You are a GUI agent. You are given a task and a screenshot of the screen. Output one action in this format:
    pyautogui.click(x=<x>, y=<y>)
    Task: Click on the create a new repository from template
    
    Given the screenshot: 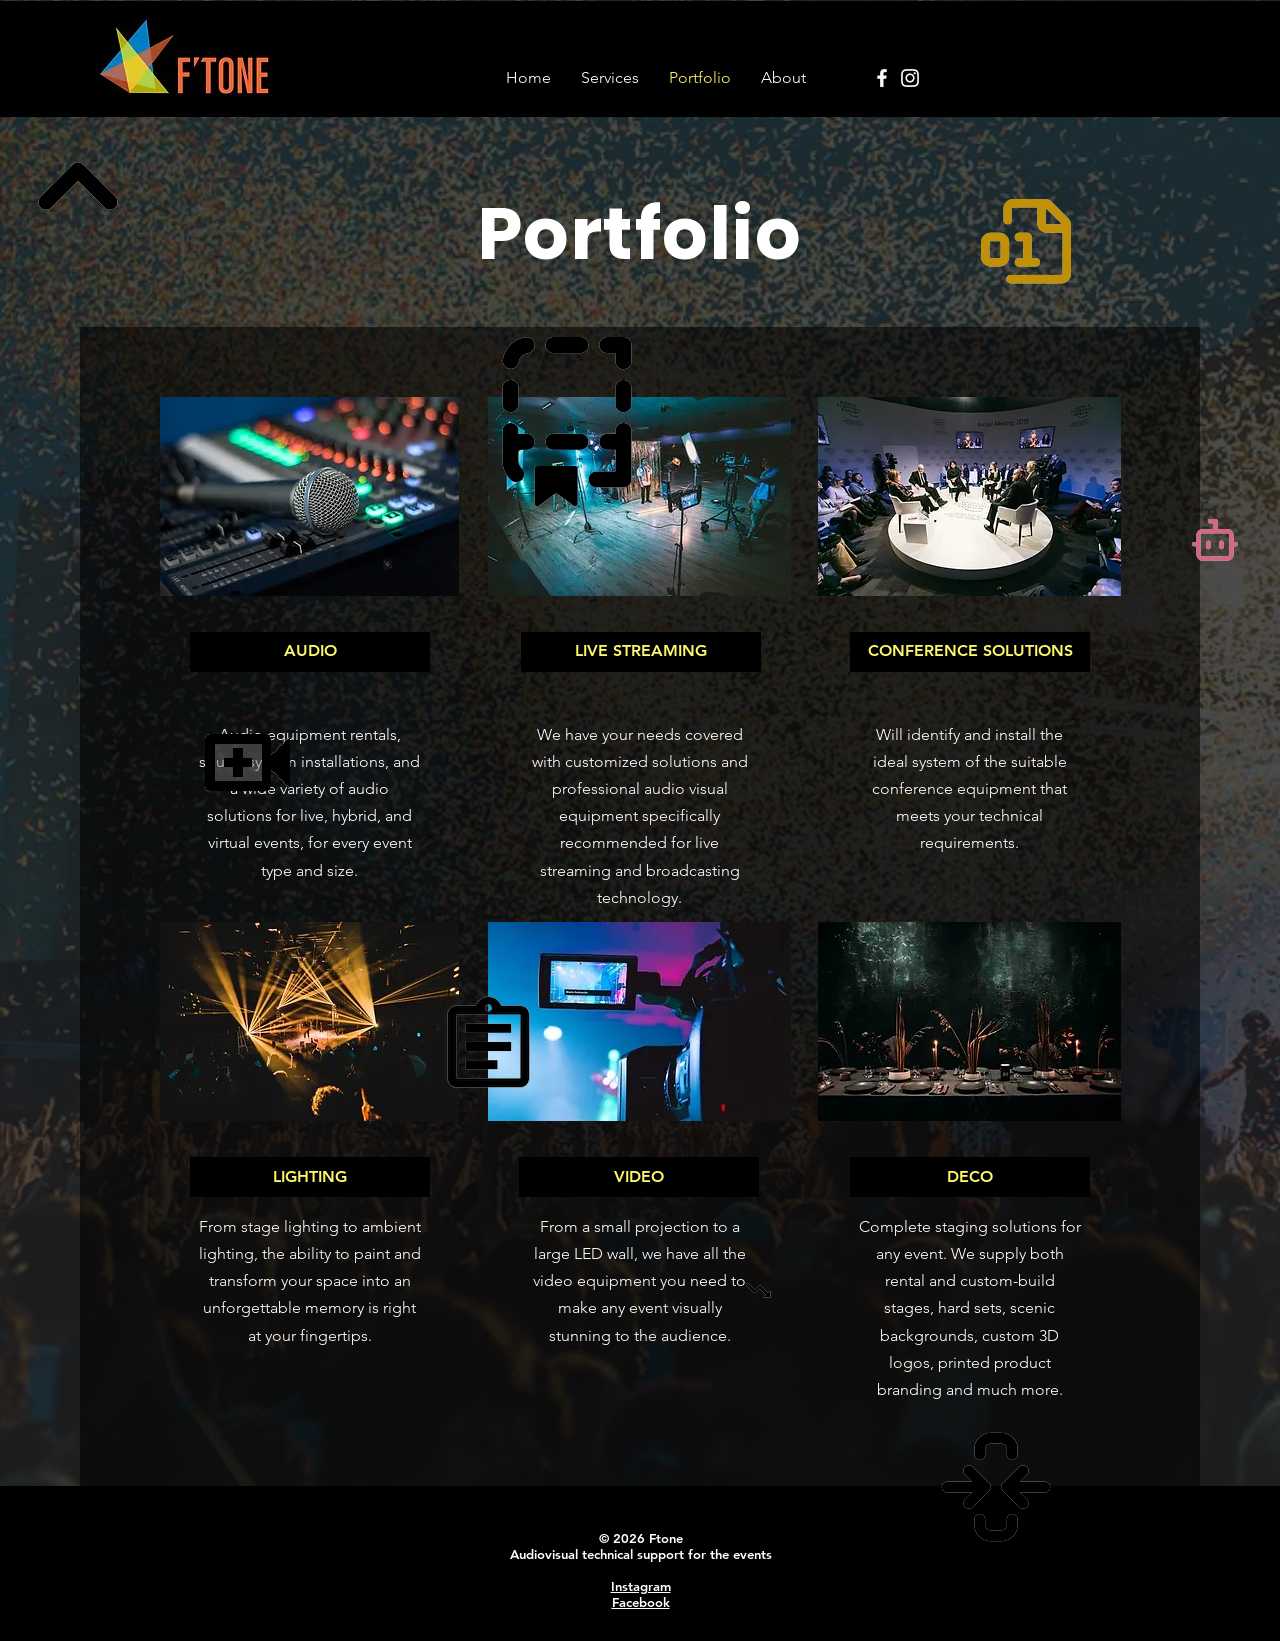 What is the action you would take?
    pyautogui.click(x=567, y=423)
    